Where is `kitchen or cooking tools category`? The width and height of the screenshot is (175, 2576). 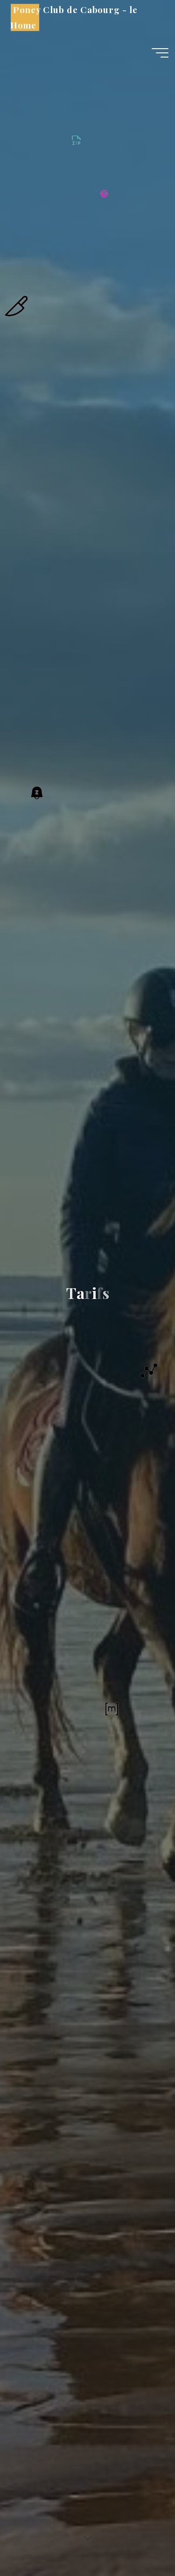 kitchen or cooking tools category is located at coordinates (16, 306).